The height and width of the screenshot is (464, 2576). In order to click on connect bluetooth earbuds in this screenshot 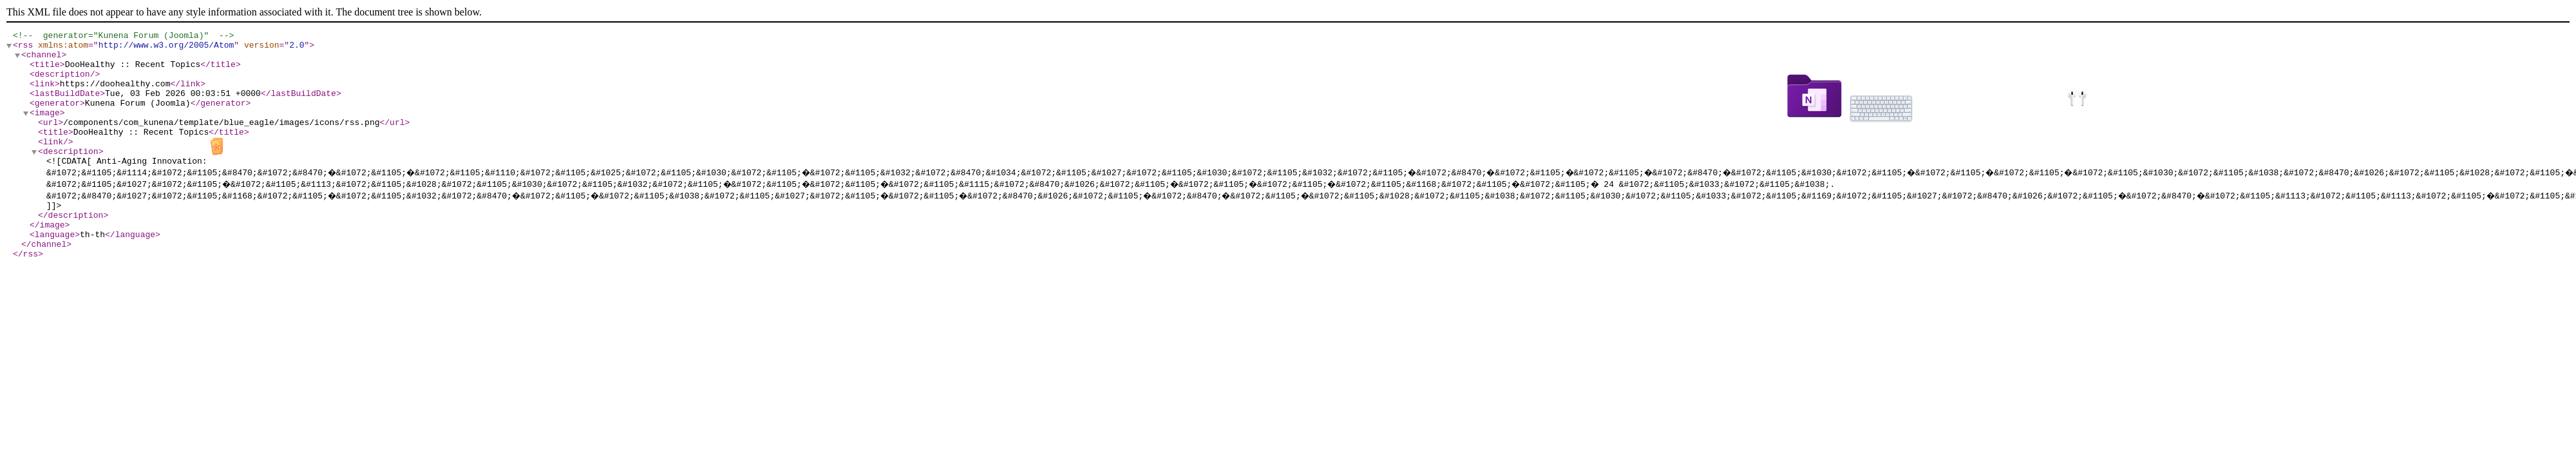, I will do `click(2077, 98)`.